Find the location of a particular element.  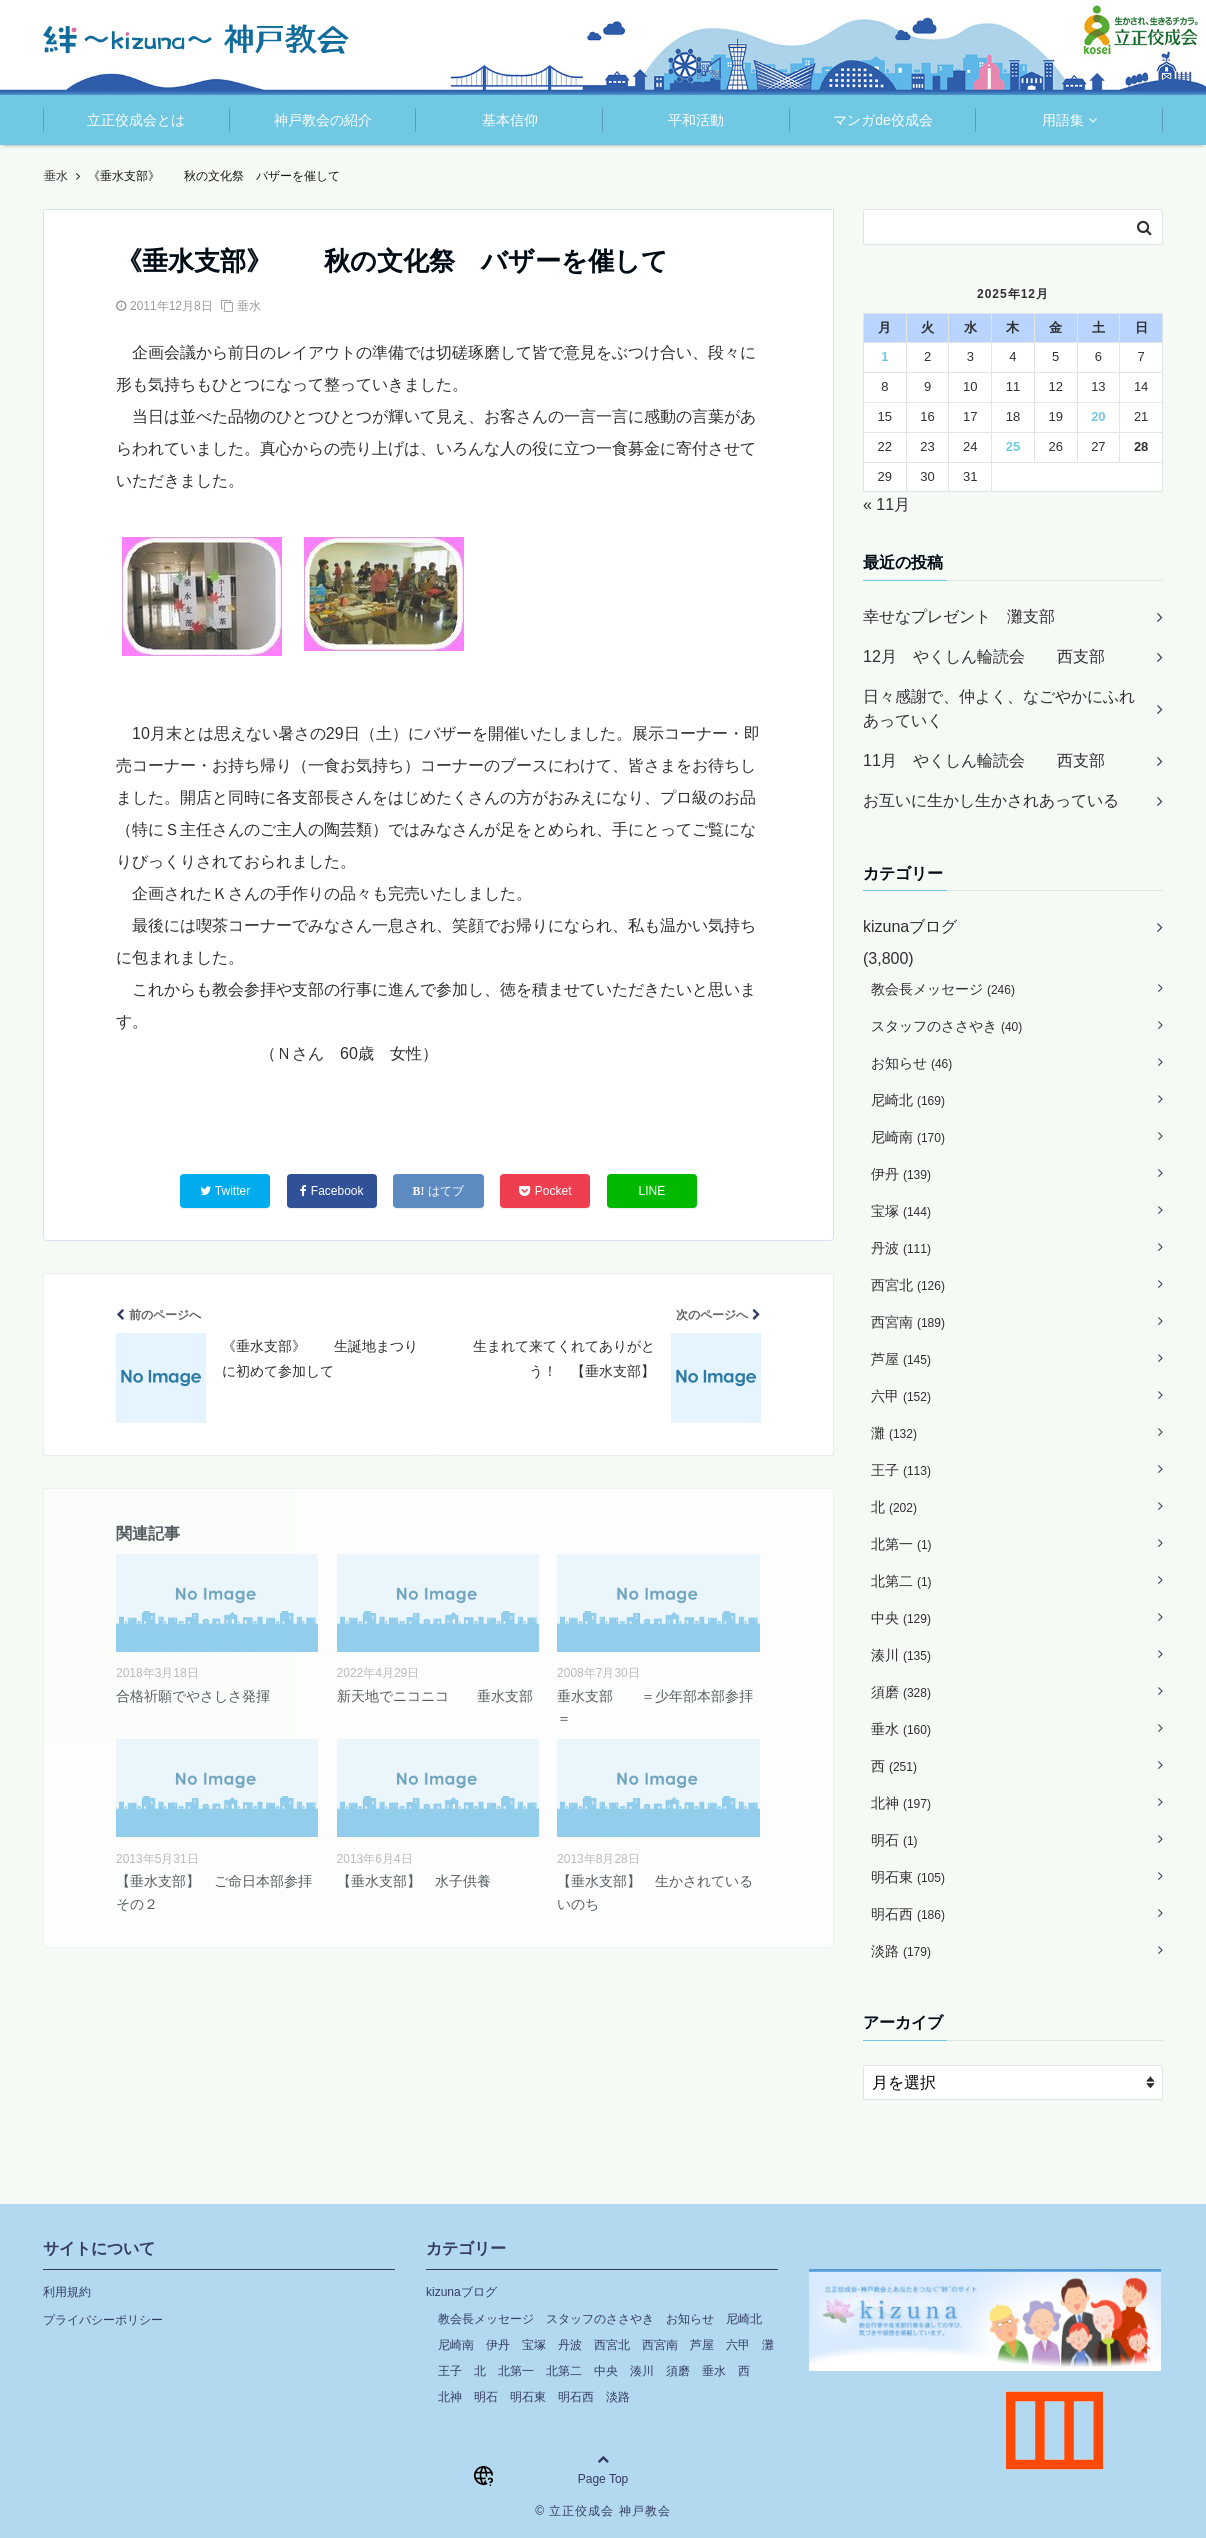

switch to column view layout is located at coordinates (1054, 2430).